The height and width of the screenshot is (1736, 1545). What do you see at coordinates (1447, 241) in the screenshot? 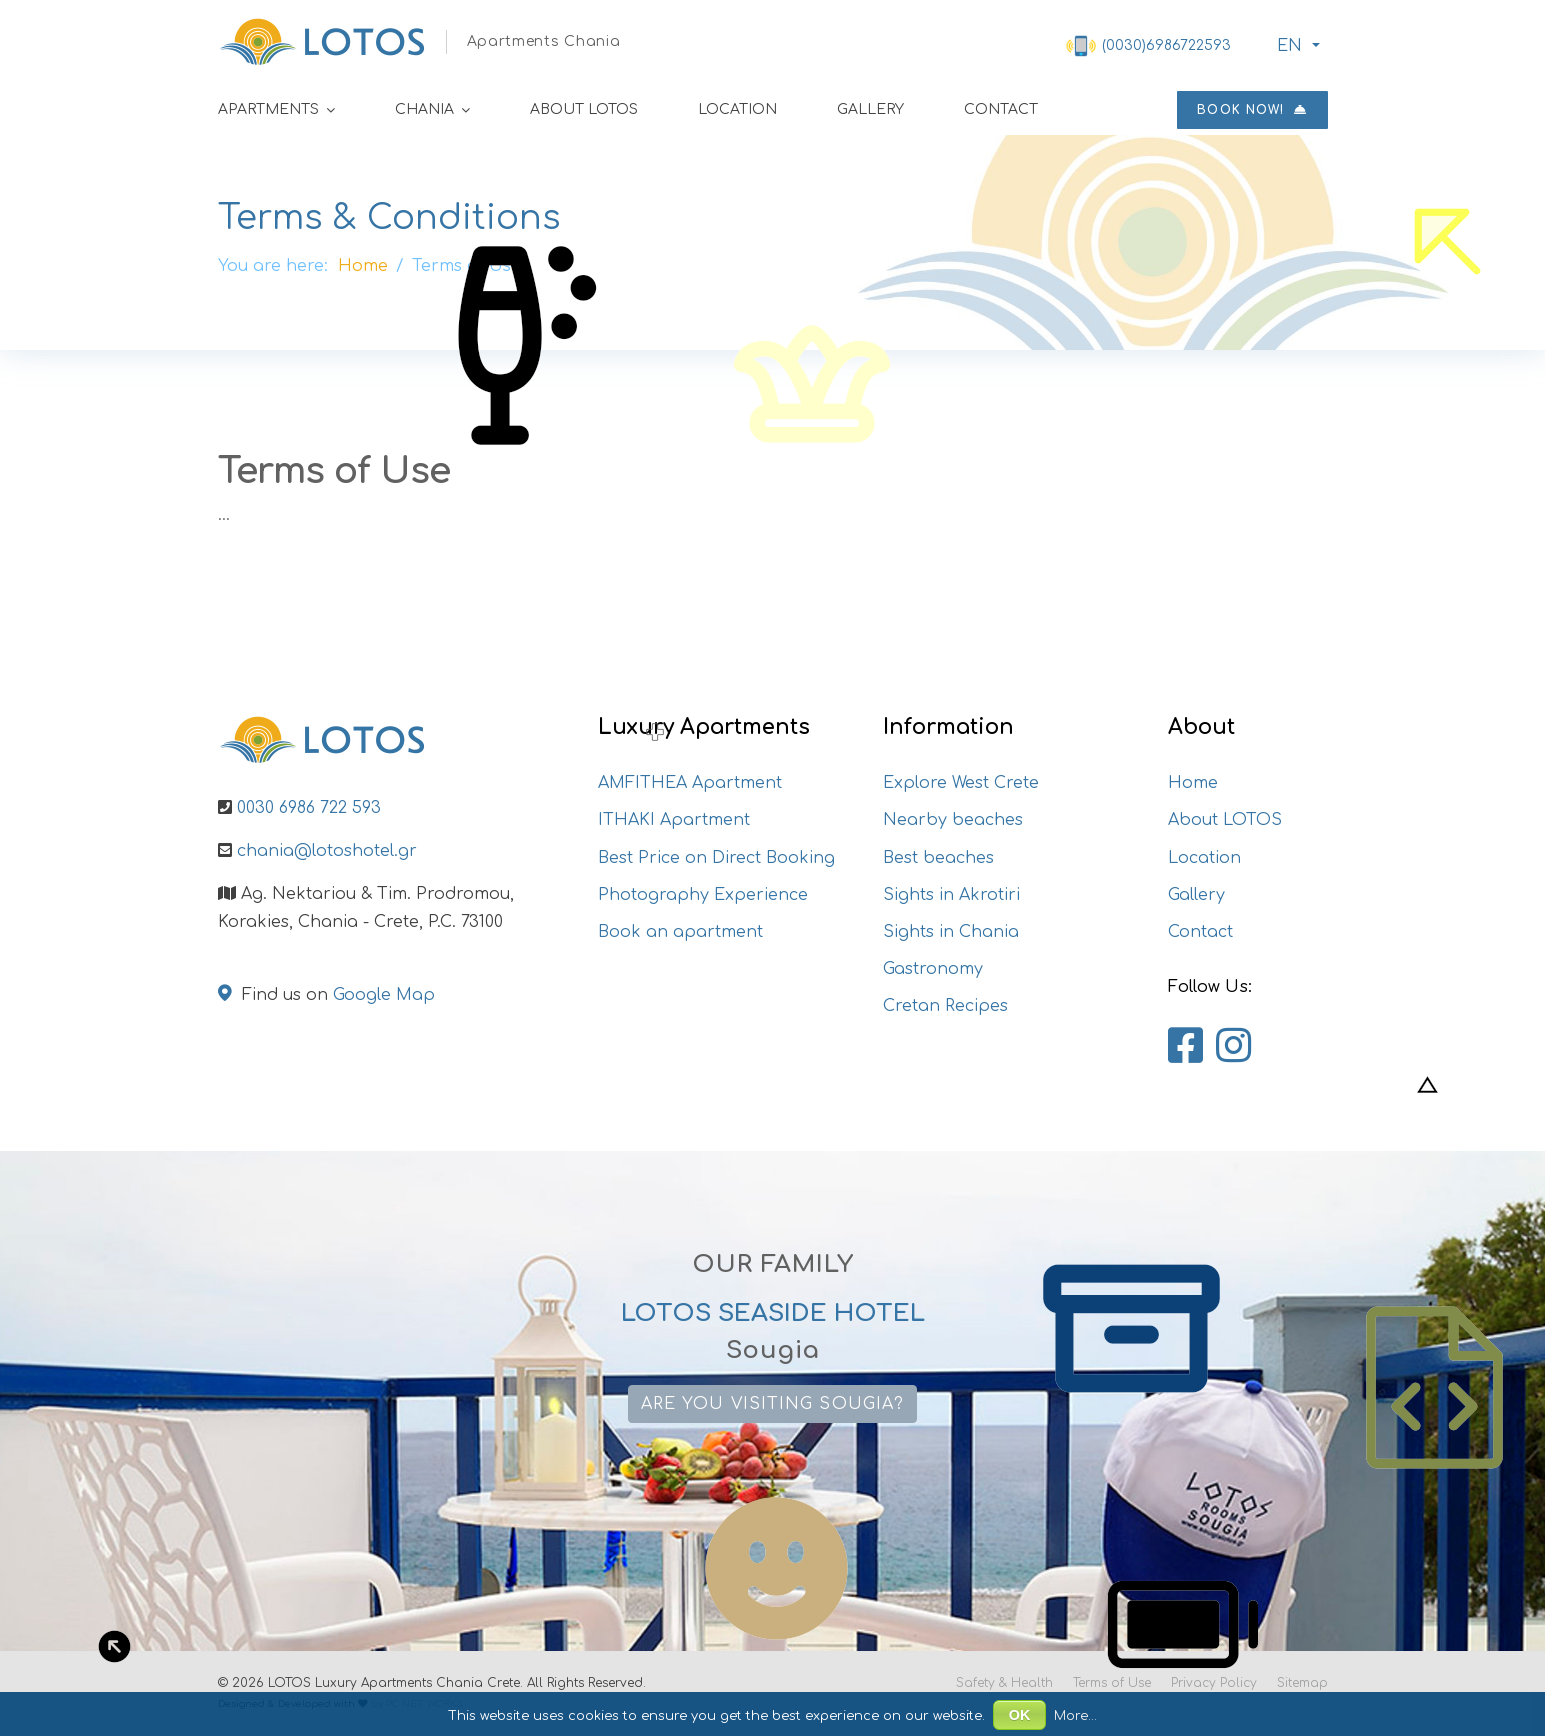
I see `navigate back to previous screen` at bounding box center [1447, 241].